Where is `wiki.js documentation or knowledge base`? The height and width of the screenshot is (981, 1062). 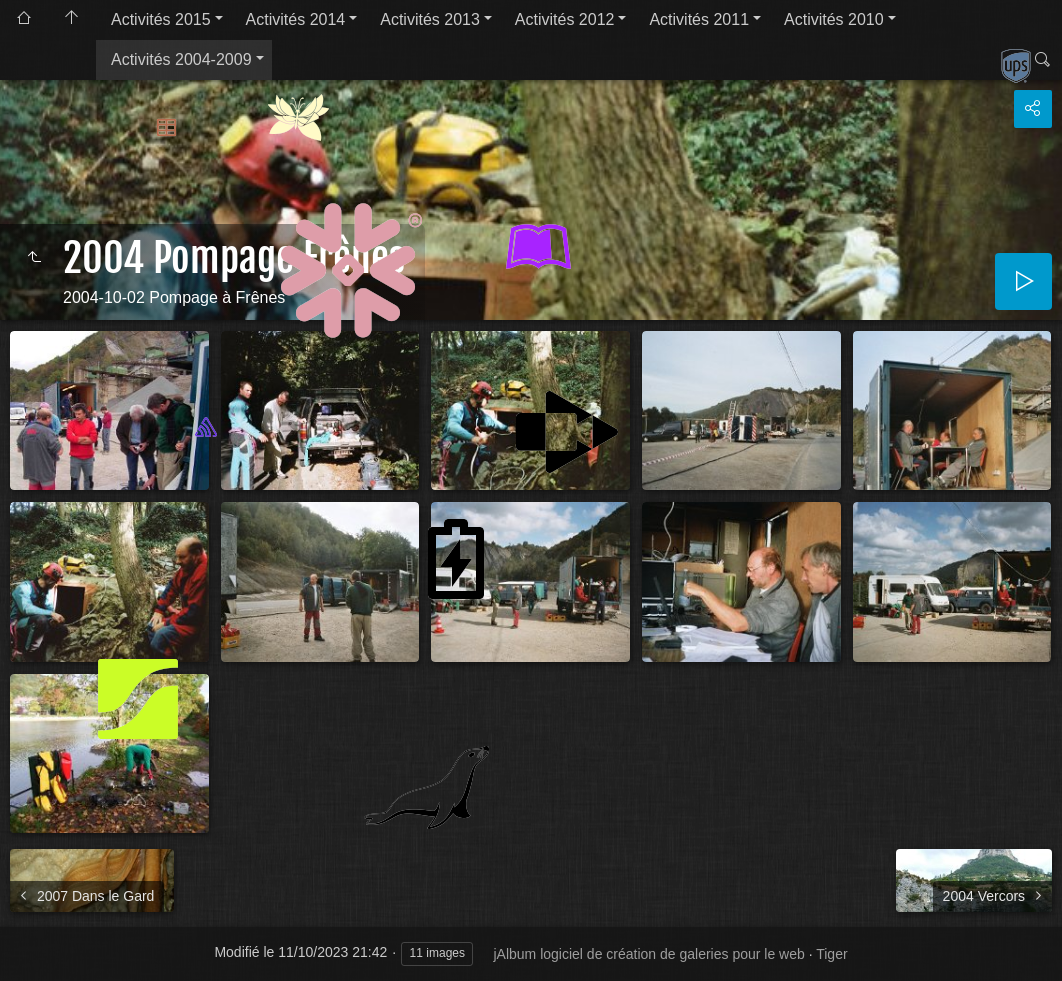
wiki.js documentation or knowledge base is located at coordinates (298, 117).